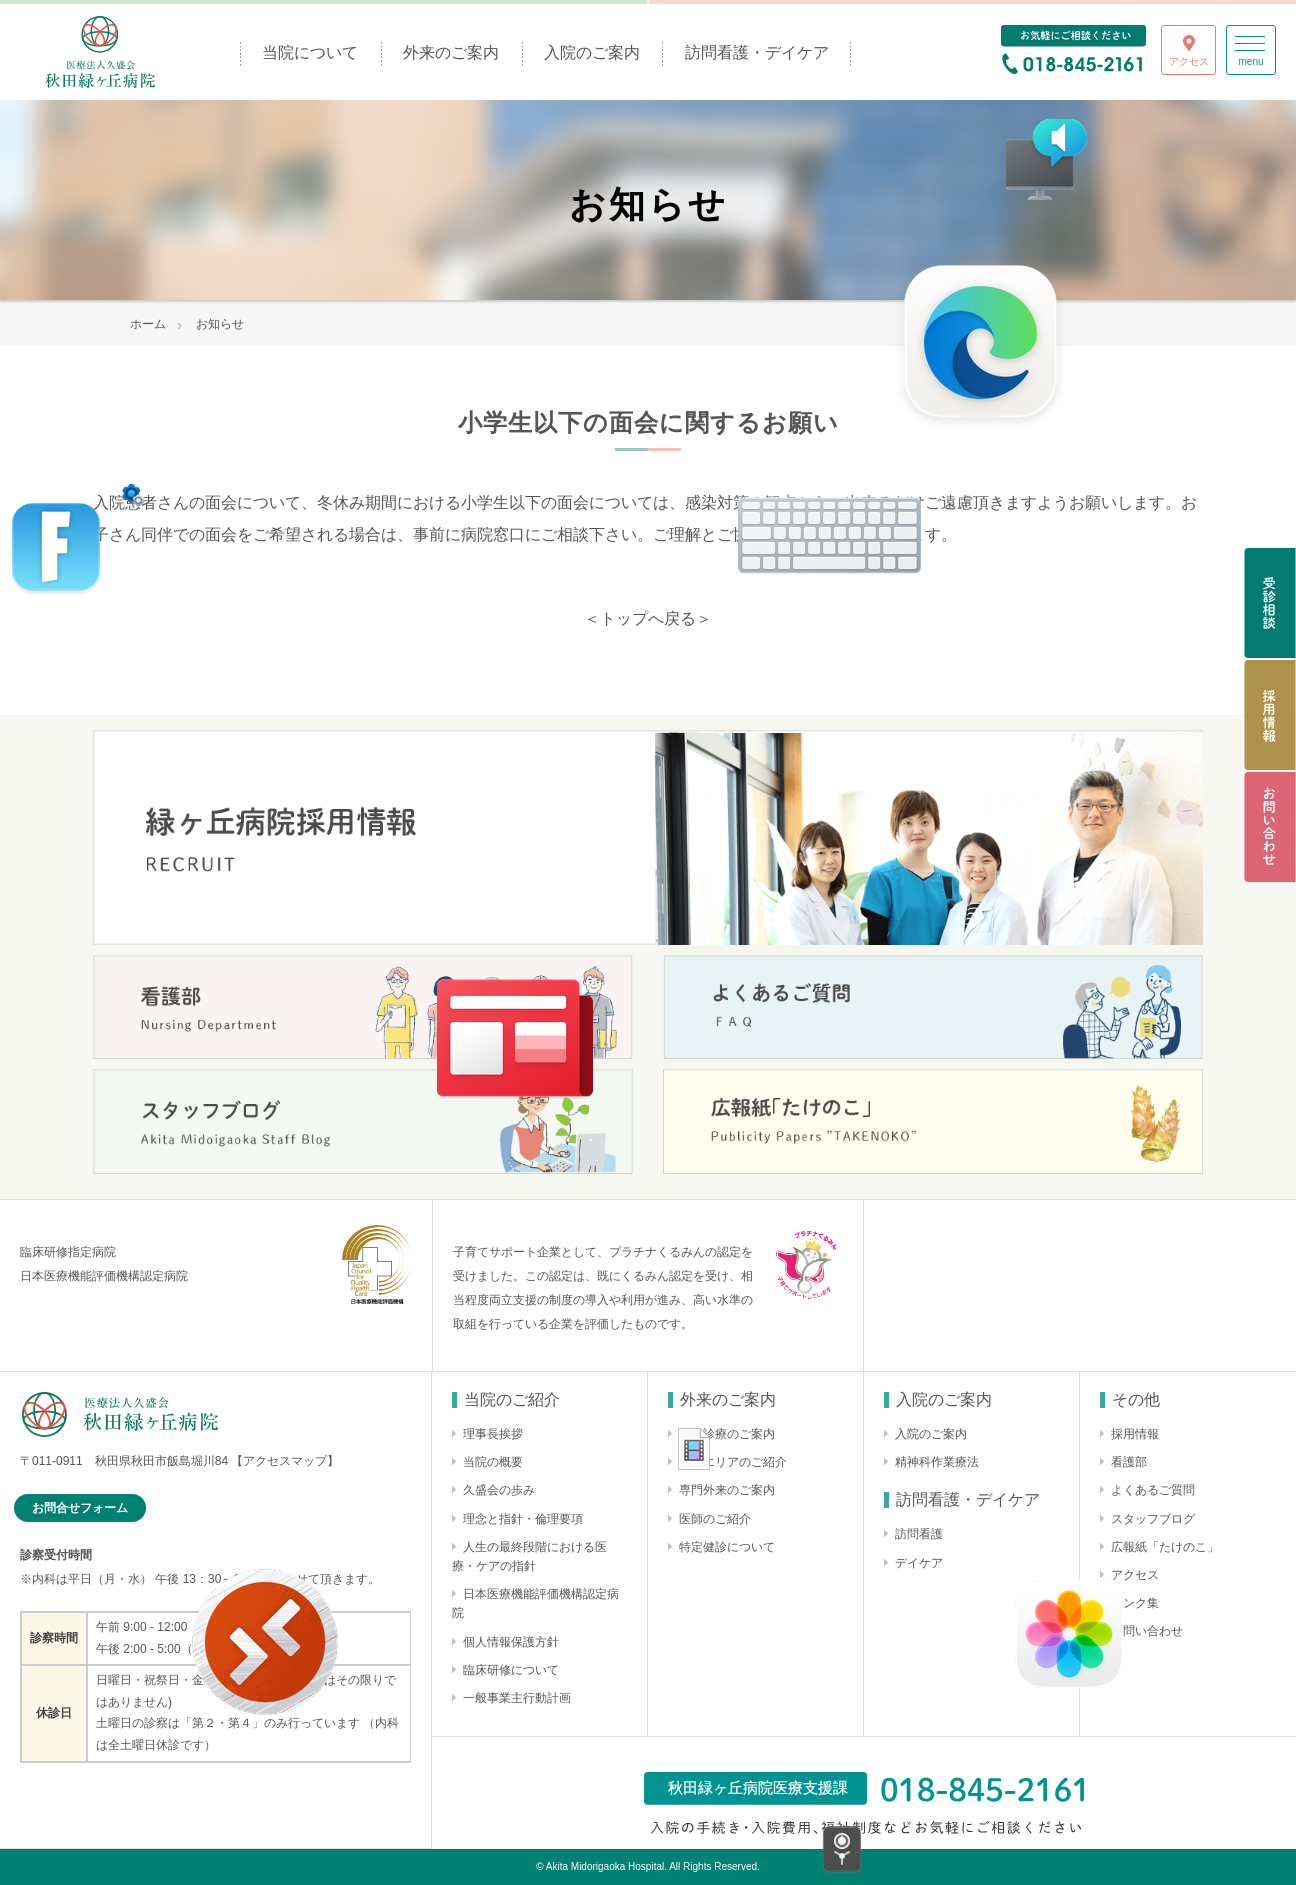 The height and width of the screenshot is (1885, 1296). Describe the element at coordinates (1069, 1634) in the screenshot. I see `open the Photos app` at that location.